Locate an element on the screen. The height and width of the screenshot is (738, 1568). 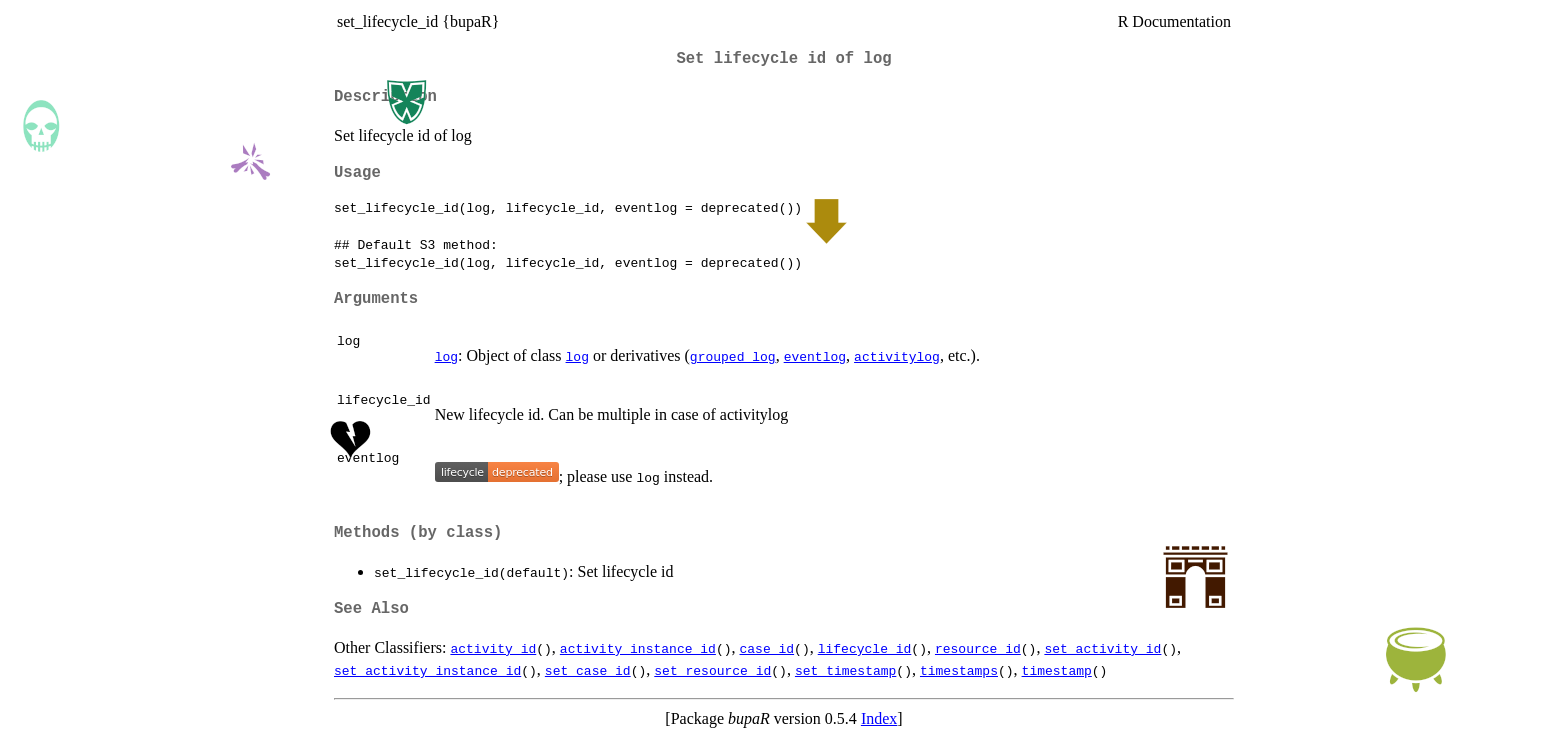
indicates a fracture or bone injury in a health app is located at coordinates (250, 161).